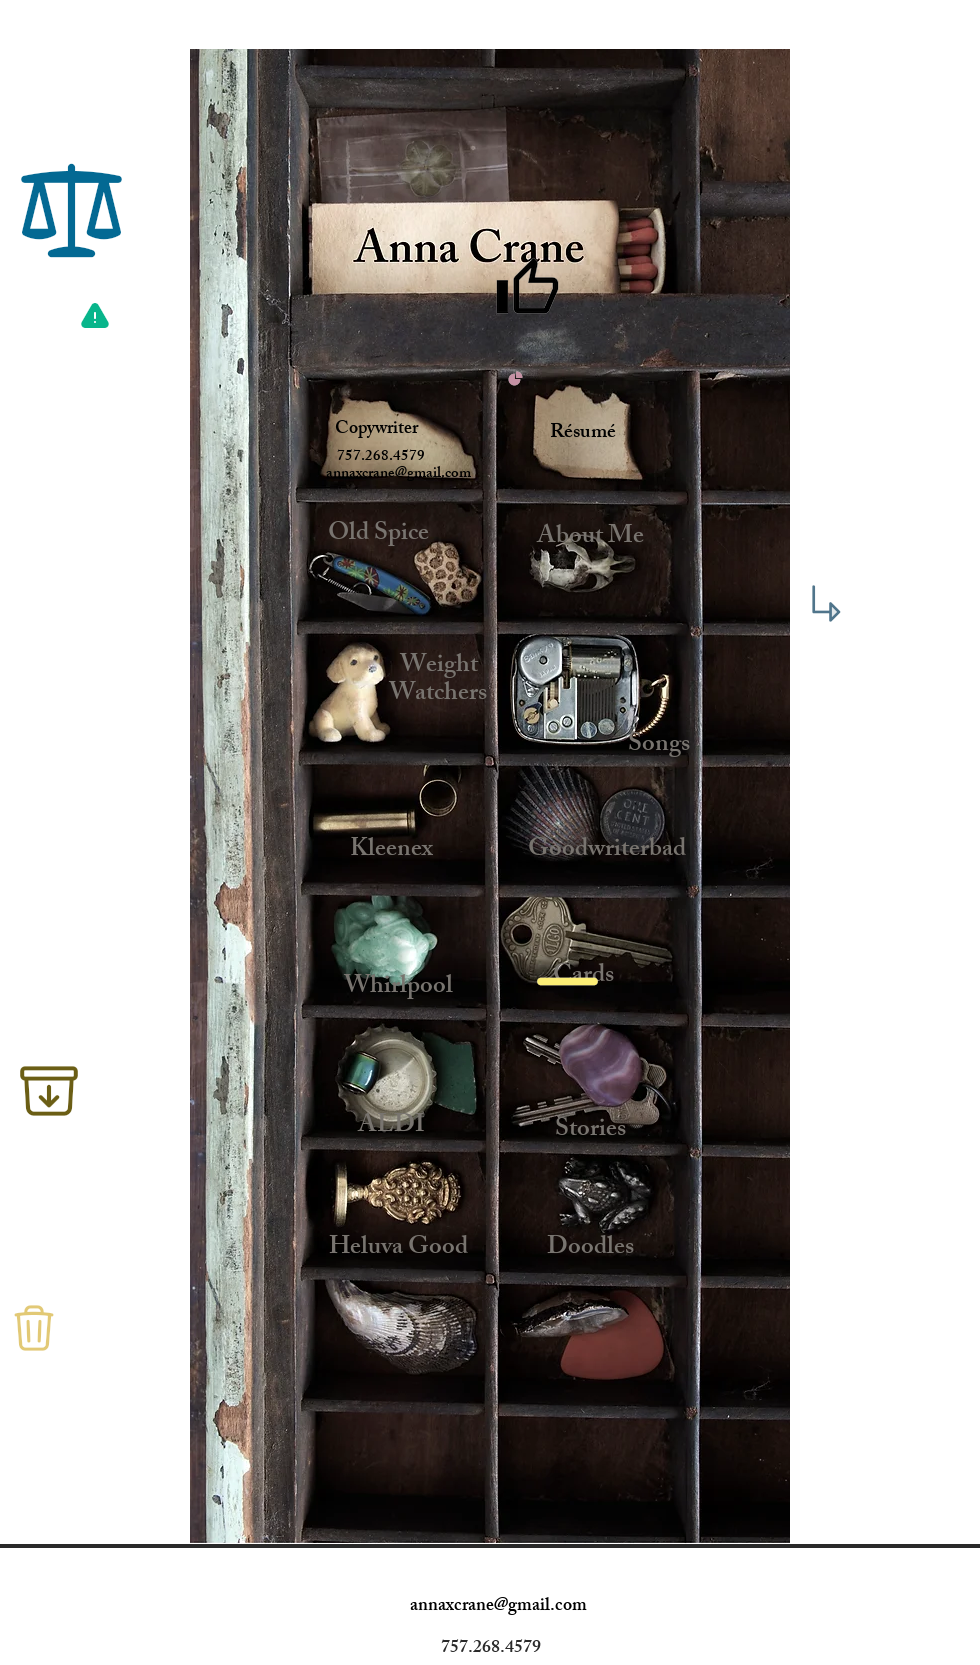 The width and height of the screenshot is (980, 1665). Describe the element at coordinates (515, 378) in the screenshot. I see `view analytics or statistics breakdown` at that location.